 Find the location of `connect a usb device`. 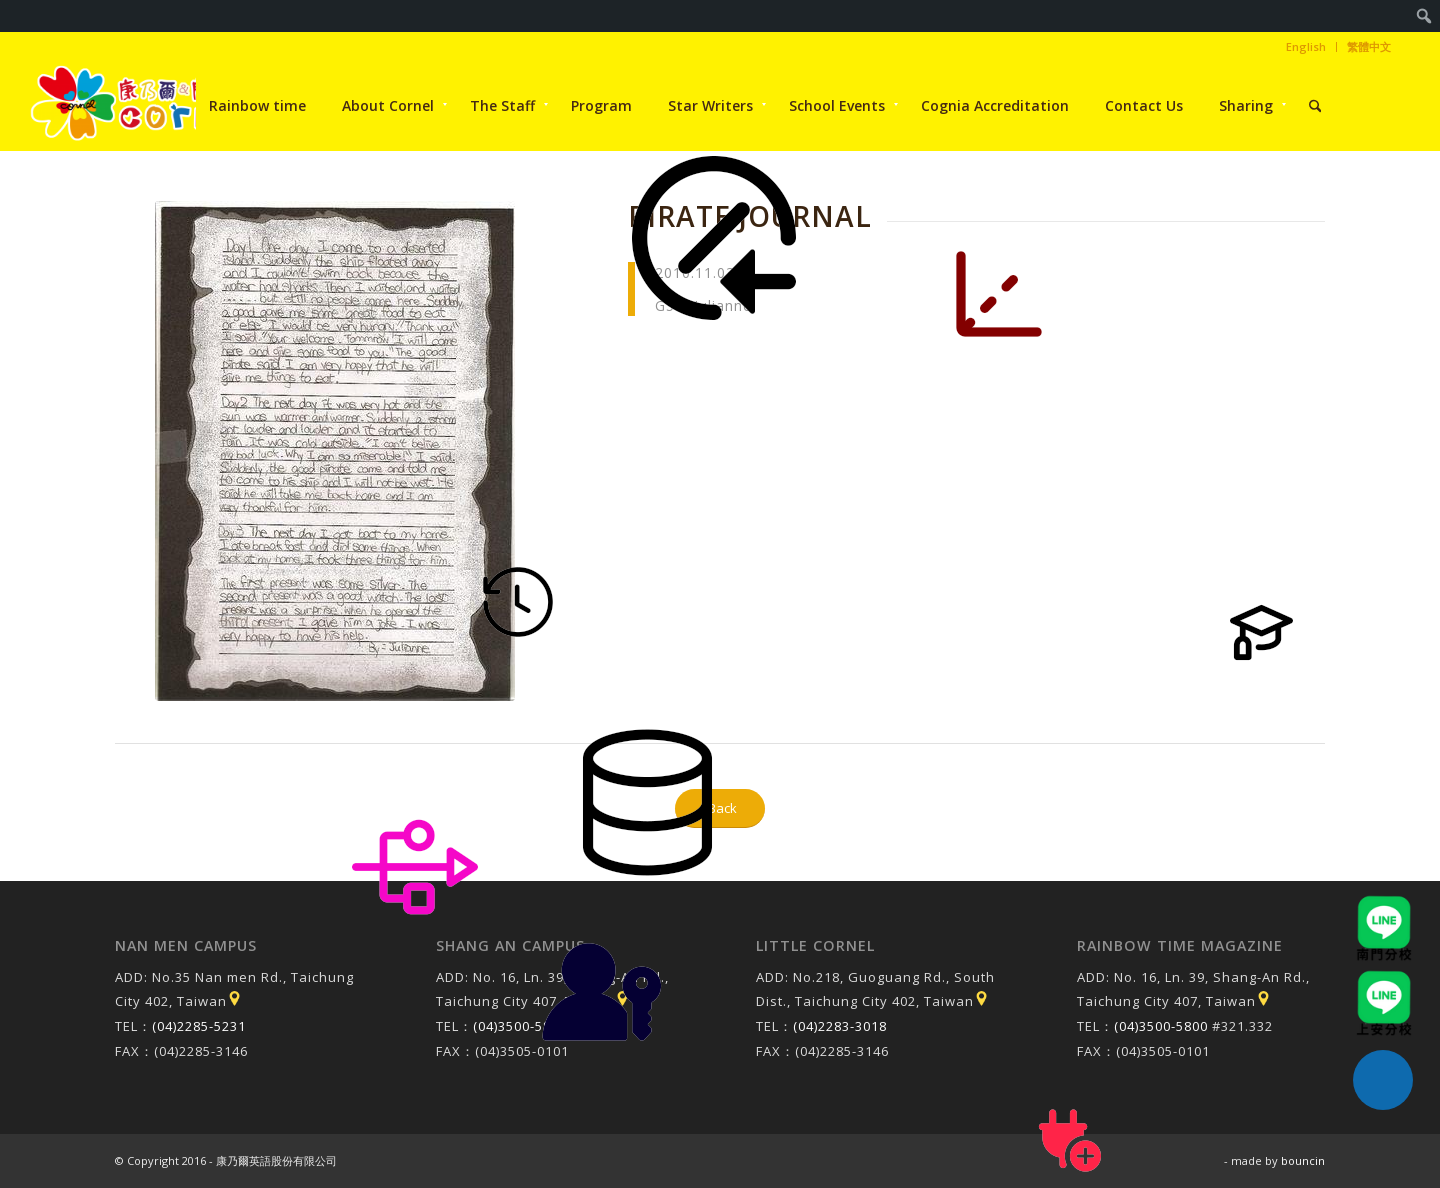

connect a usb device is located at coordinates (415, 867).